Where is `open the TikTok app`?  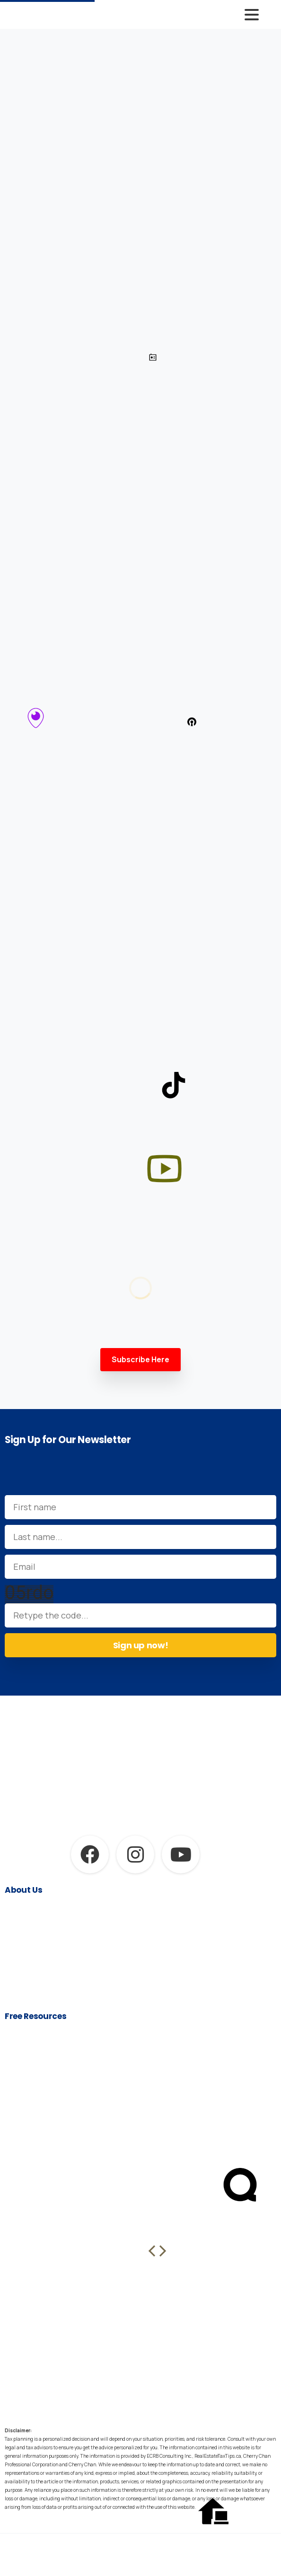
open the TikTok app is located at coordinates (174, 1085).